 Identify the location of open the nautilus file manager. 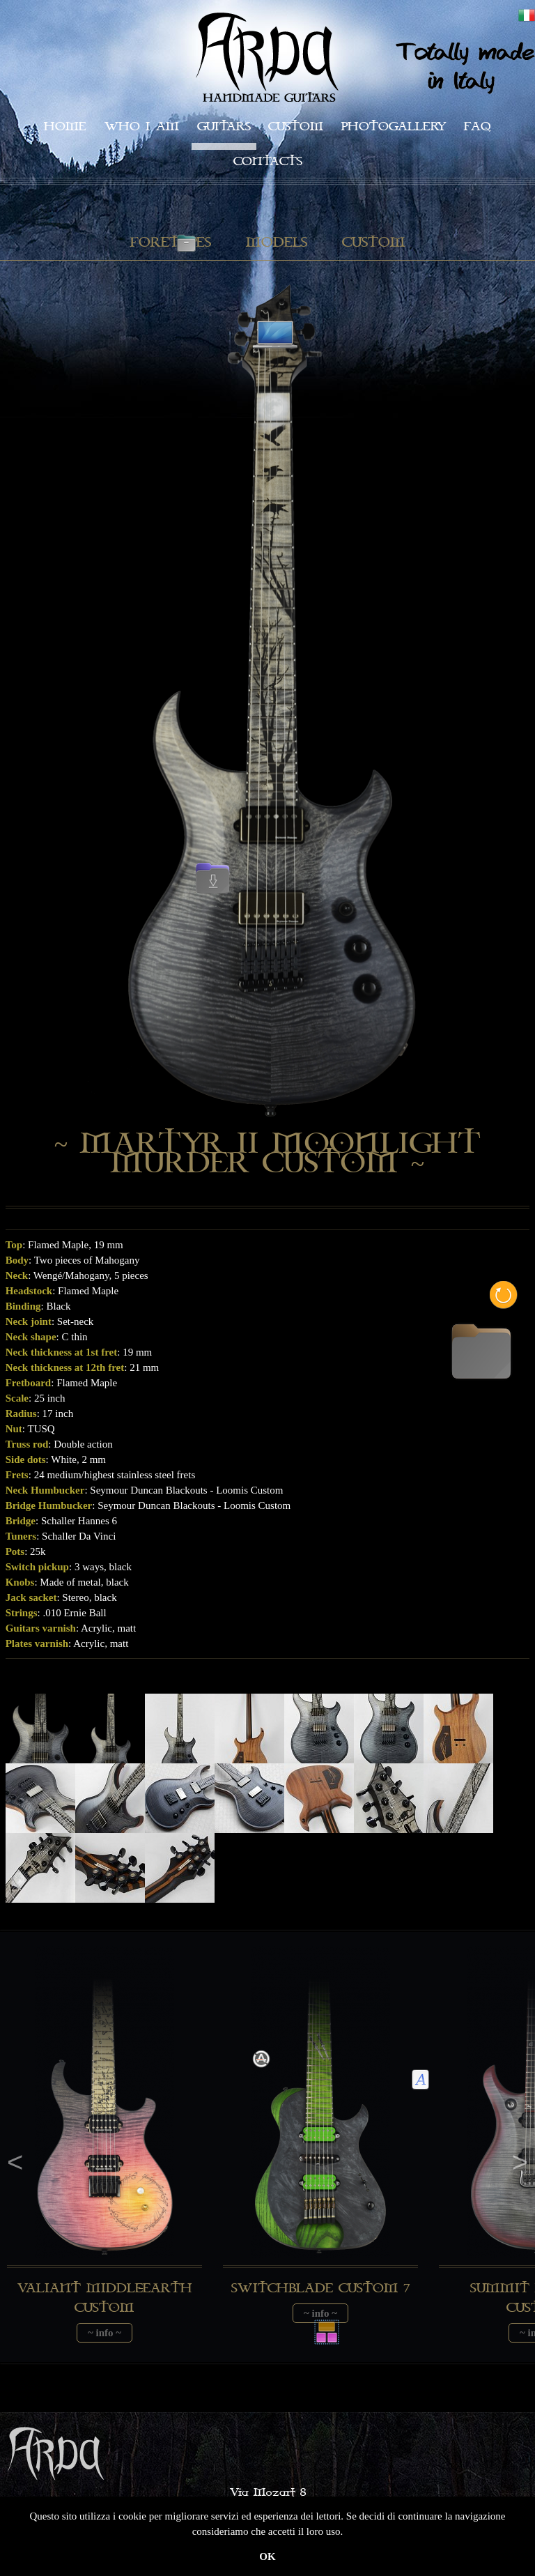
(186, 243).